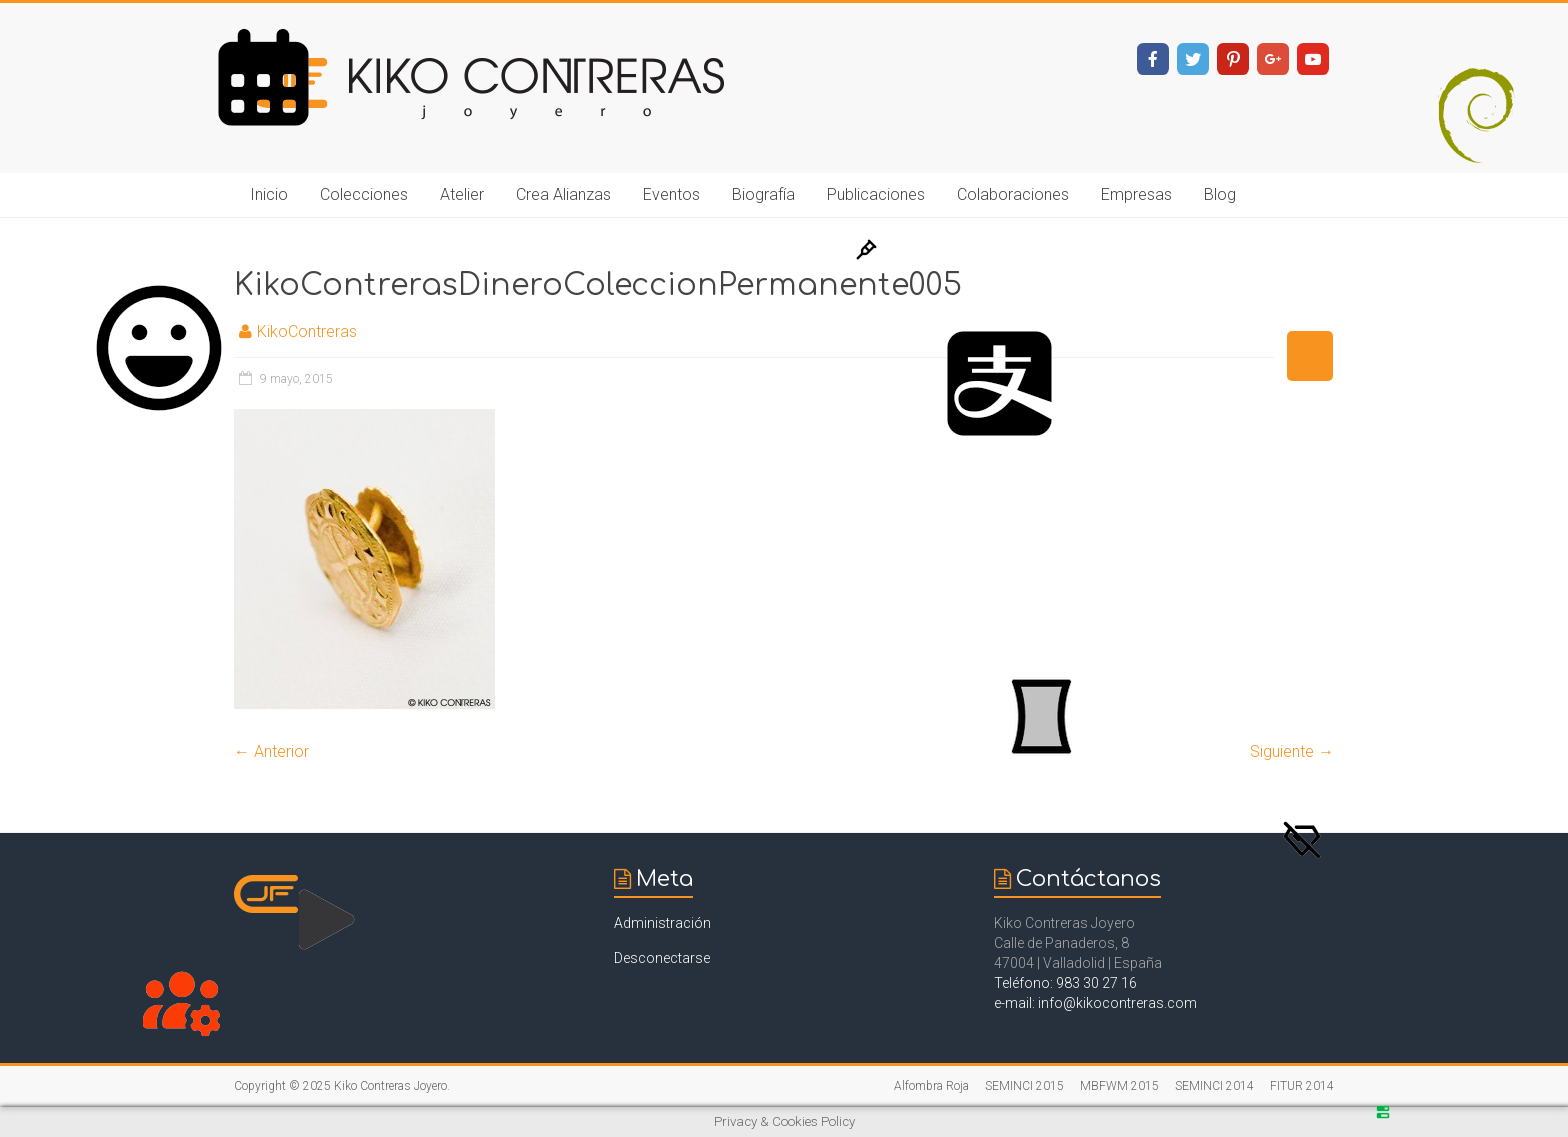 Image resolution: width=1568 pixels, height=1137 pixels. What do you see at coordinates (263, 80) in the screenshot?
I see `view calendar or schedule` at bounding box center [263, 80].